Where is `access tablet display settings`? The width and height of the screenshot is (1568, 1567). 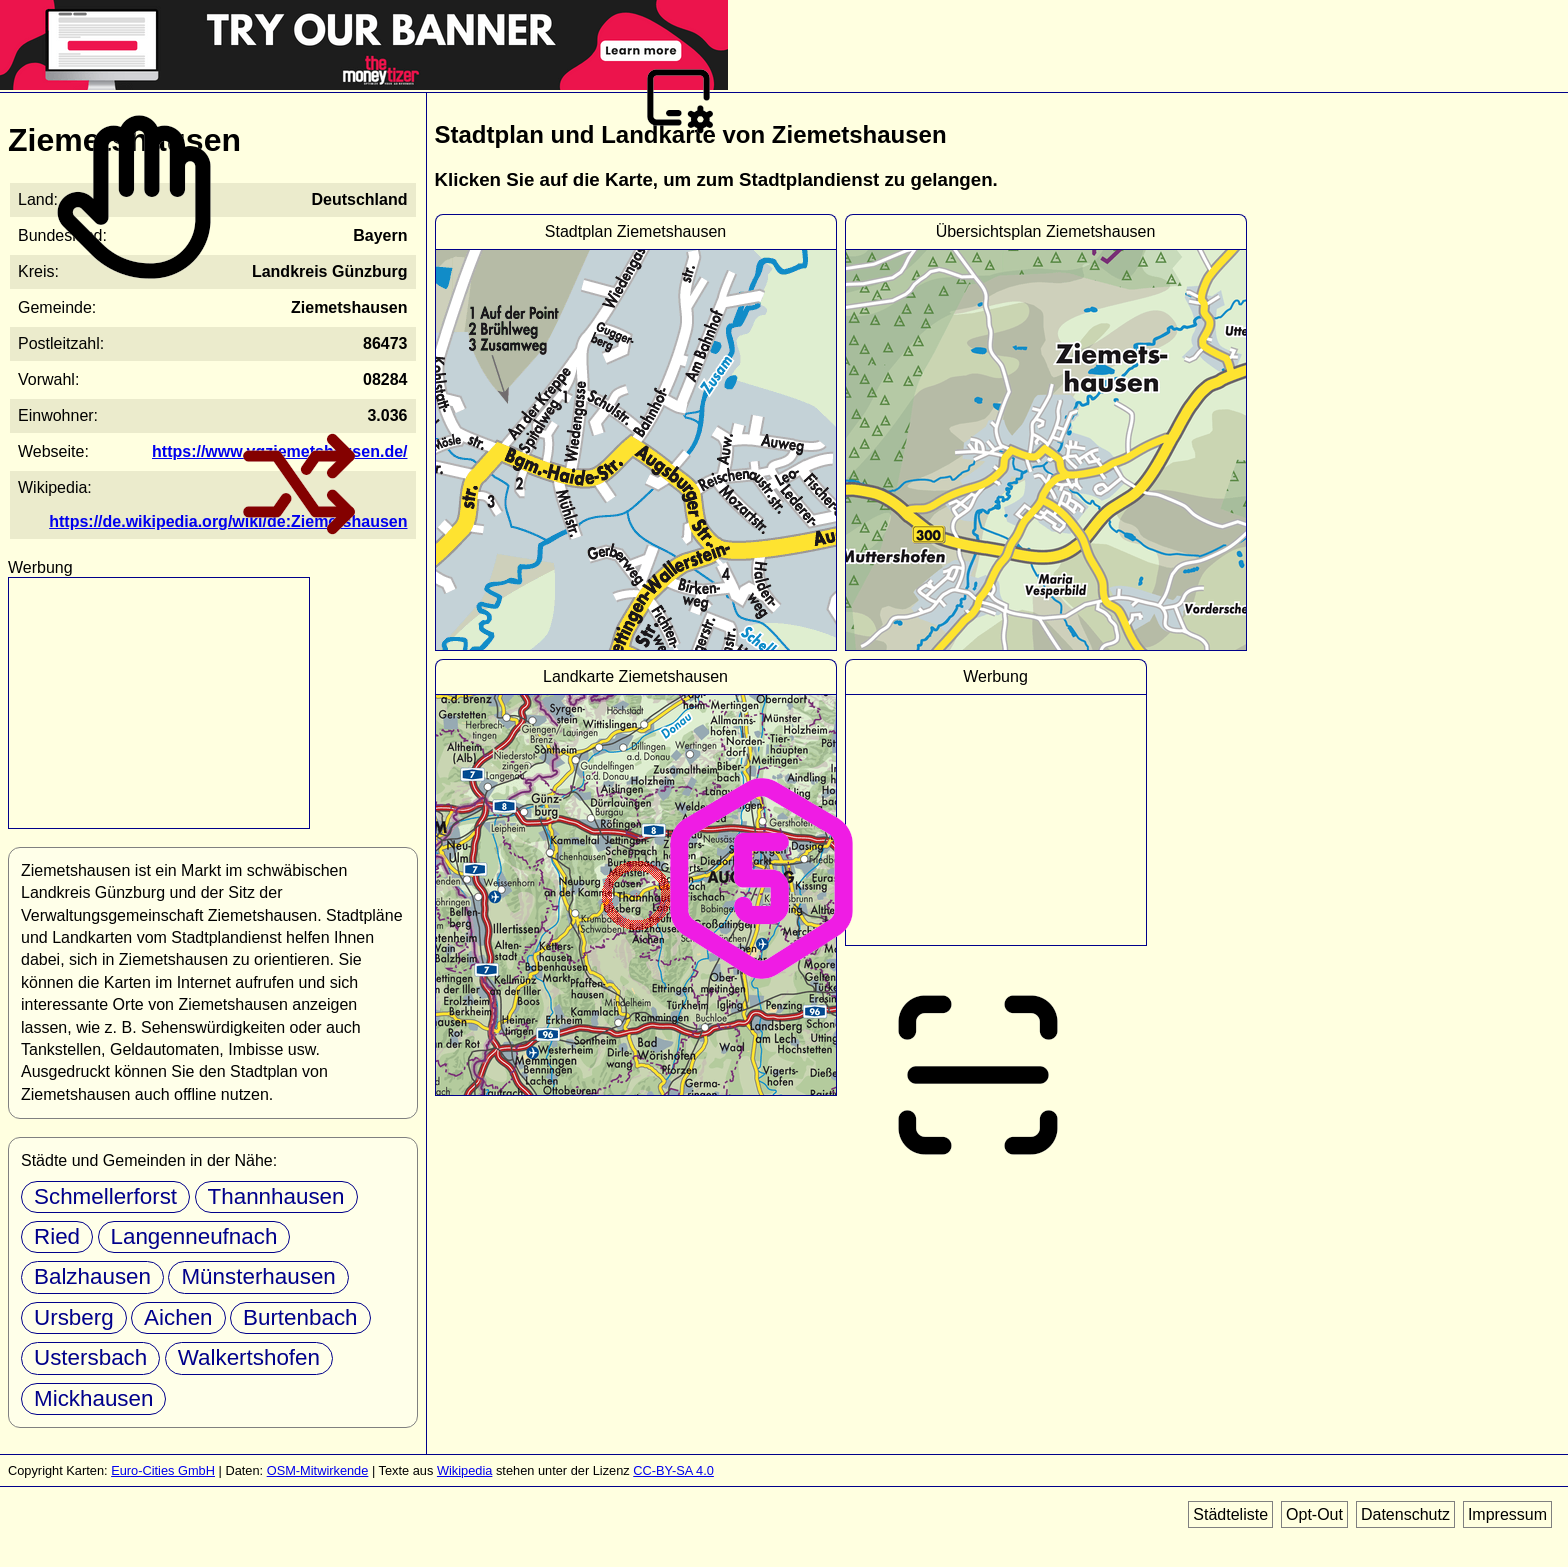 access tablet display settings is located at coordinates (678, 97).